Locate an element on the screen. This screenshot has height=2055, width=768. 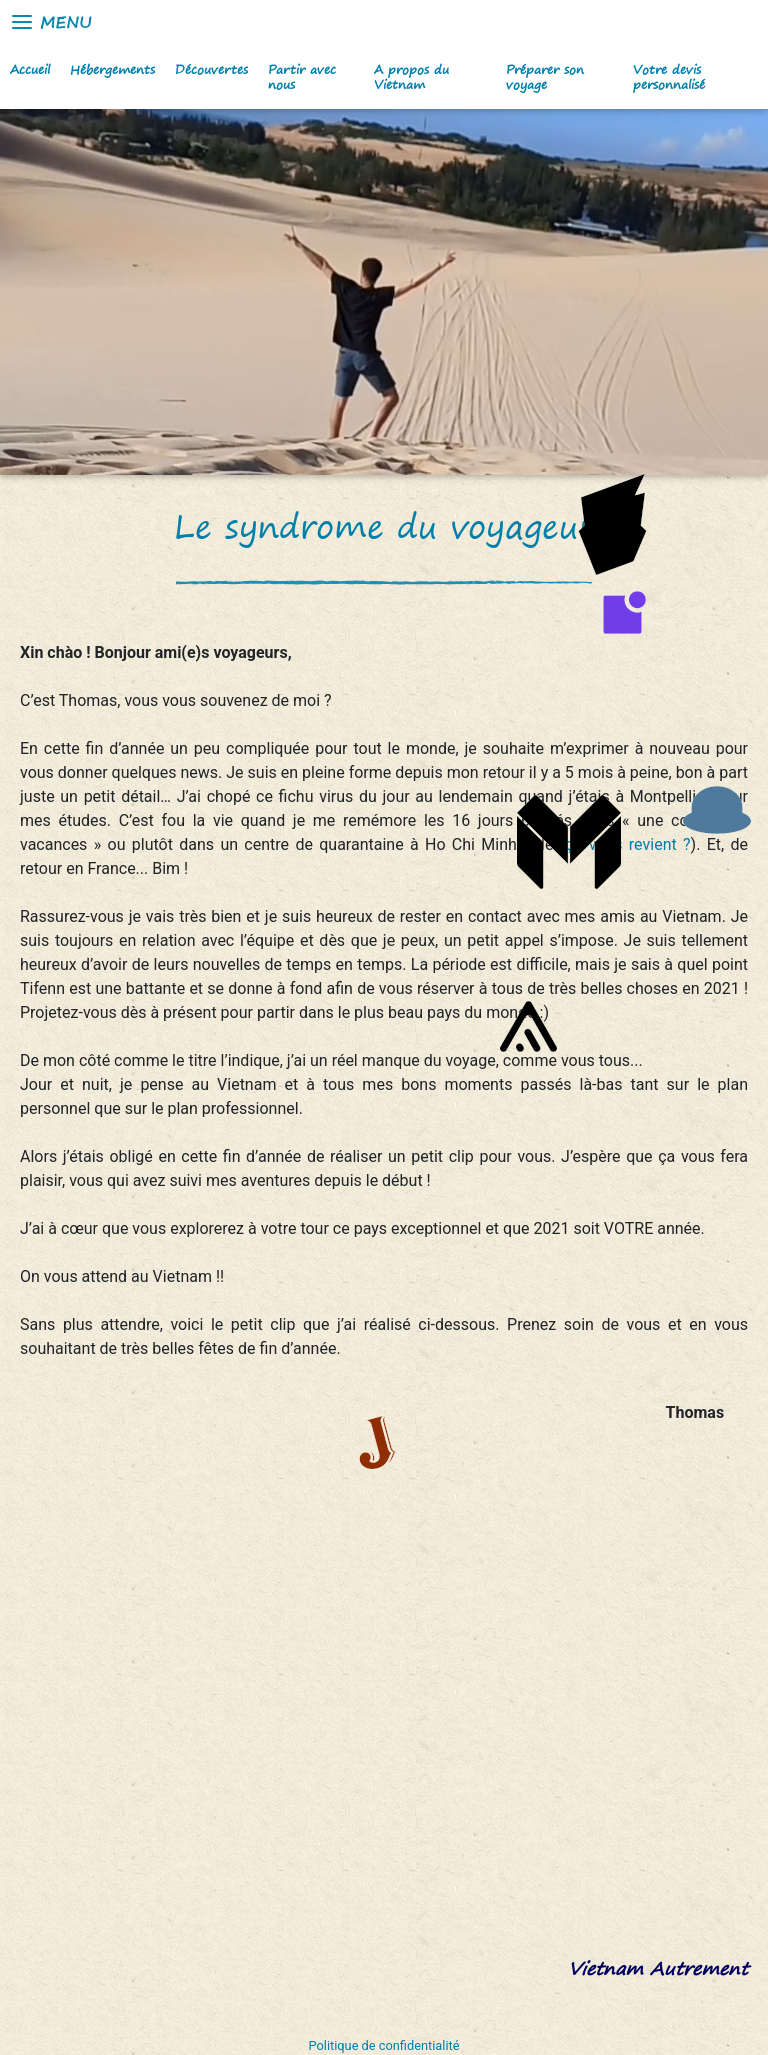
open the Monzo banking app is located at coordinates (569, 842).